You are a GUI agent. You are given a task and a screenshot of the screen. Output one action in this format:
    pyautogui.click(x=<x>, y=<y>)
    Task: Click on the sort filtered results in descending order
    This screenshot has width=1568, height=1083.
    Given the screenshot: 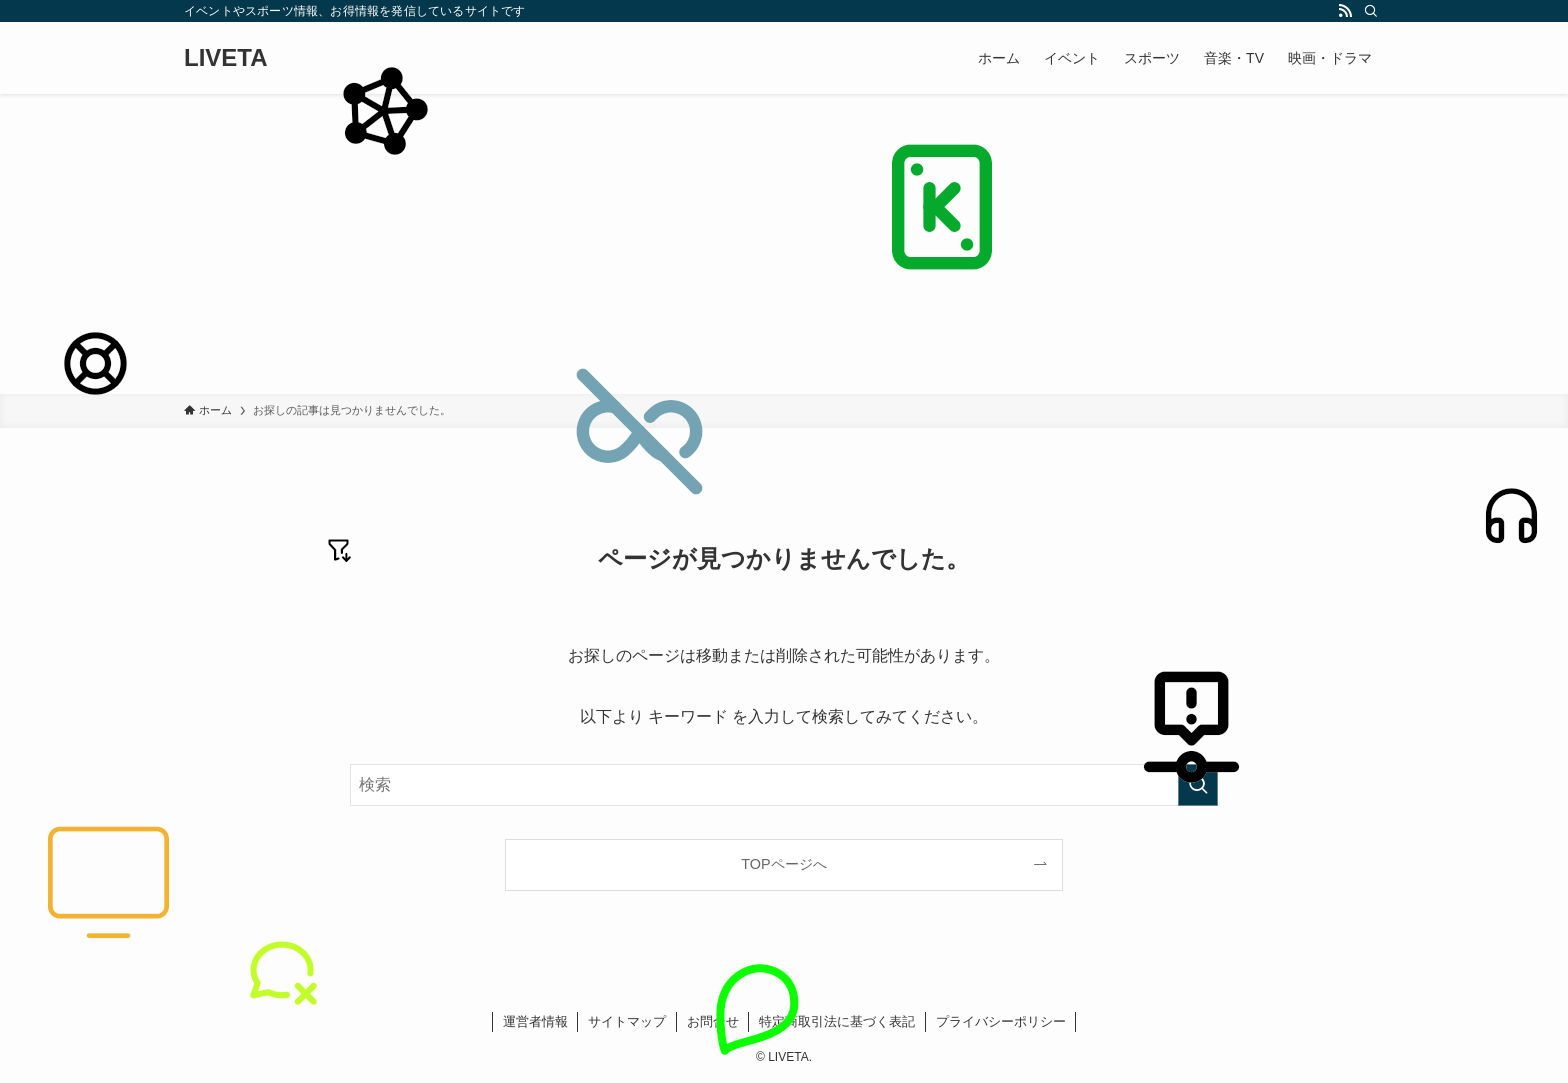 What is the action you would take?
    pyautogui.click(x=338, y=549)
    